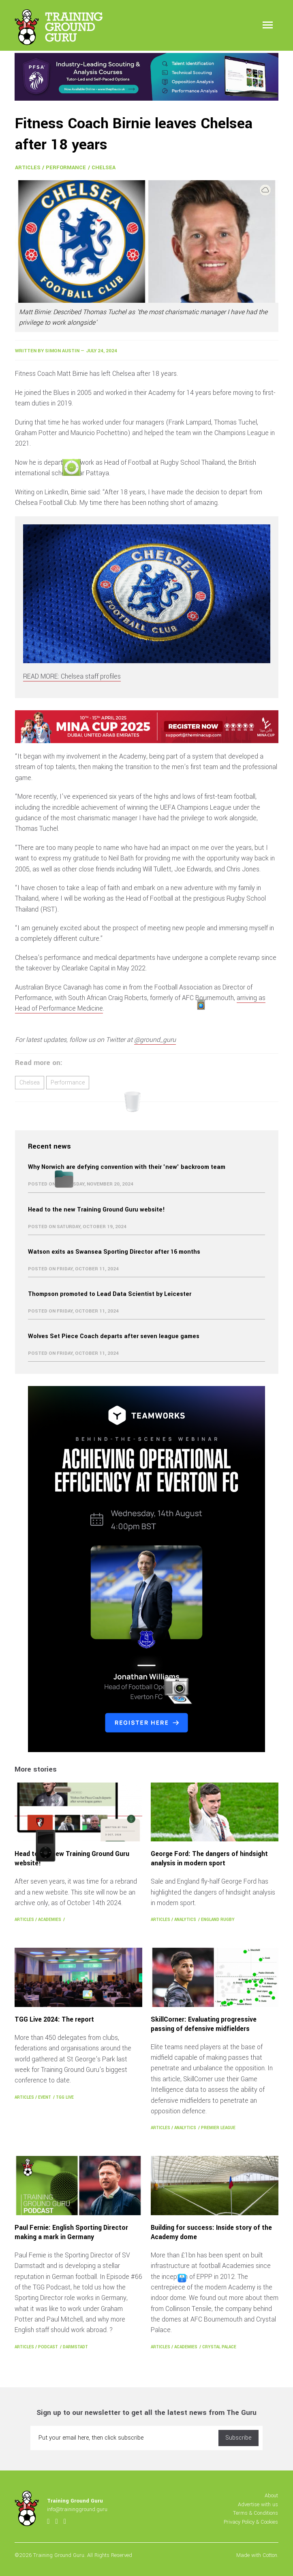 Image resolution: width=293 pixels, height=2576 pixels. Describe the element at coordinates (71, 467) in the screenshot. I see `iPod shuffle device connected` at that location.